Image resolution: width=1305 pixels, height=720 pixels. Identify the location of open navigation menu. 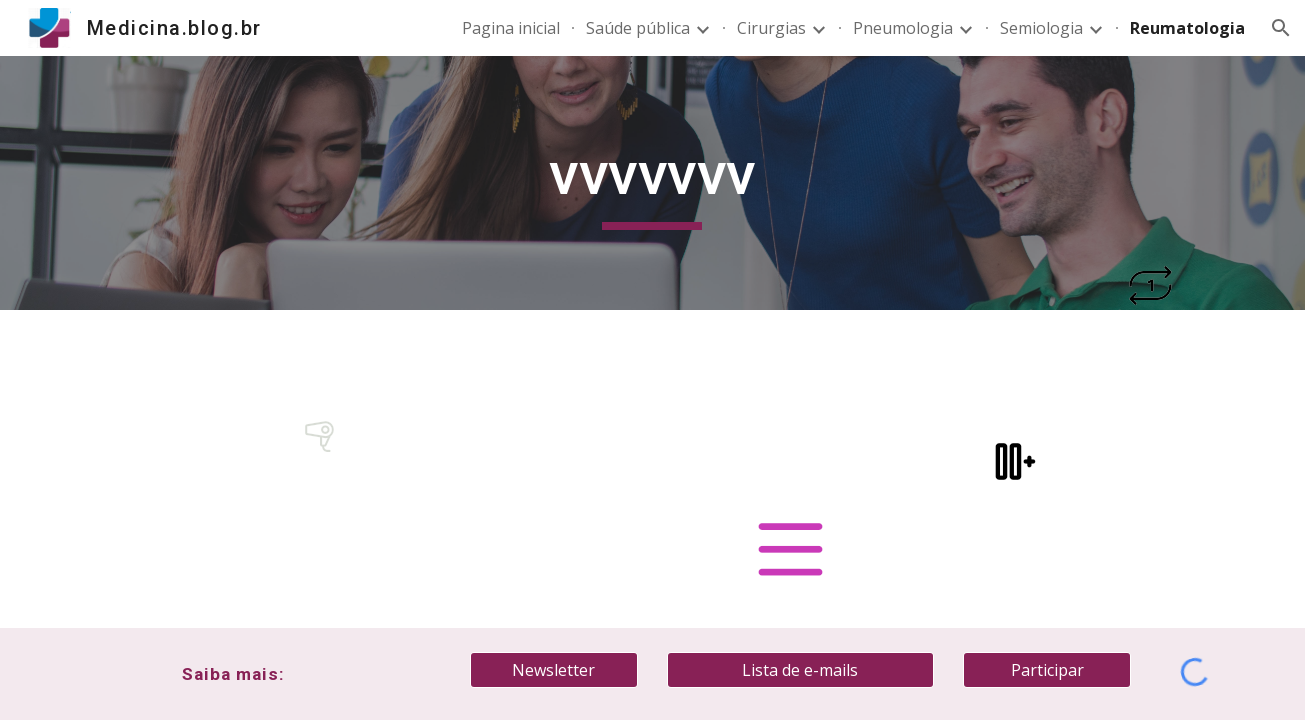
(790, 550).